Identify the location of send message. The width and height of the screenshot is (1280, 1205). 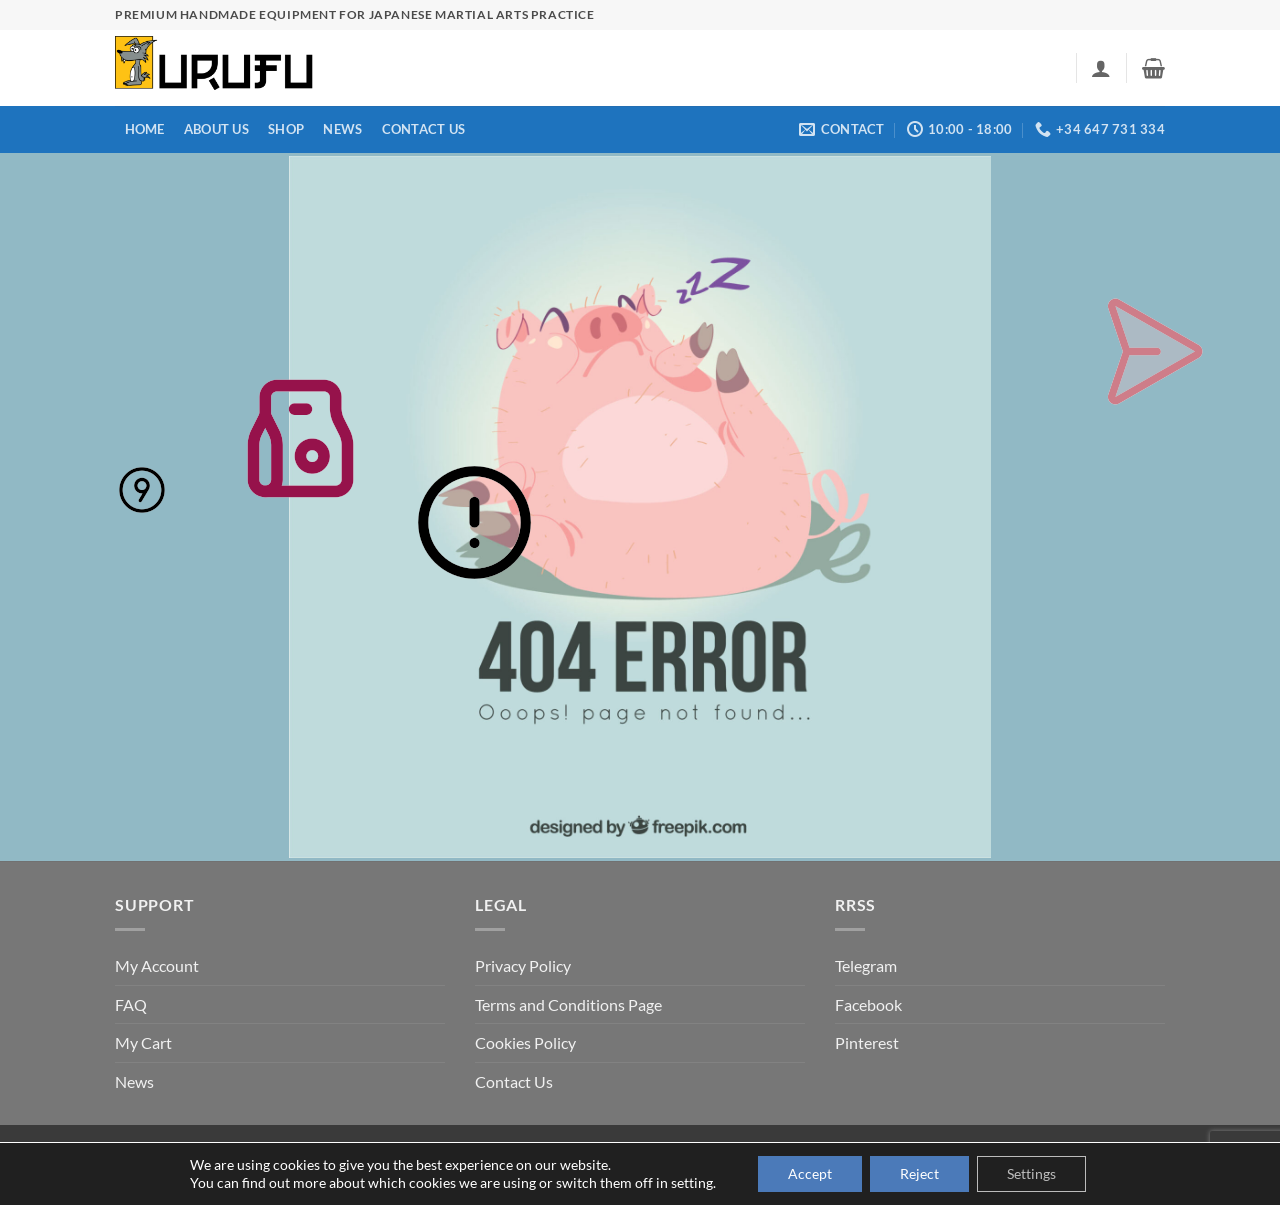
(1149, 351).